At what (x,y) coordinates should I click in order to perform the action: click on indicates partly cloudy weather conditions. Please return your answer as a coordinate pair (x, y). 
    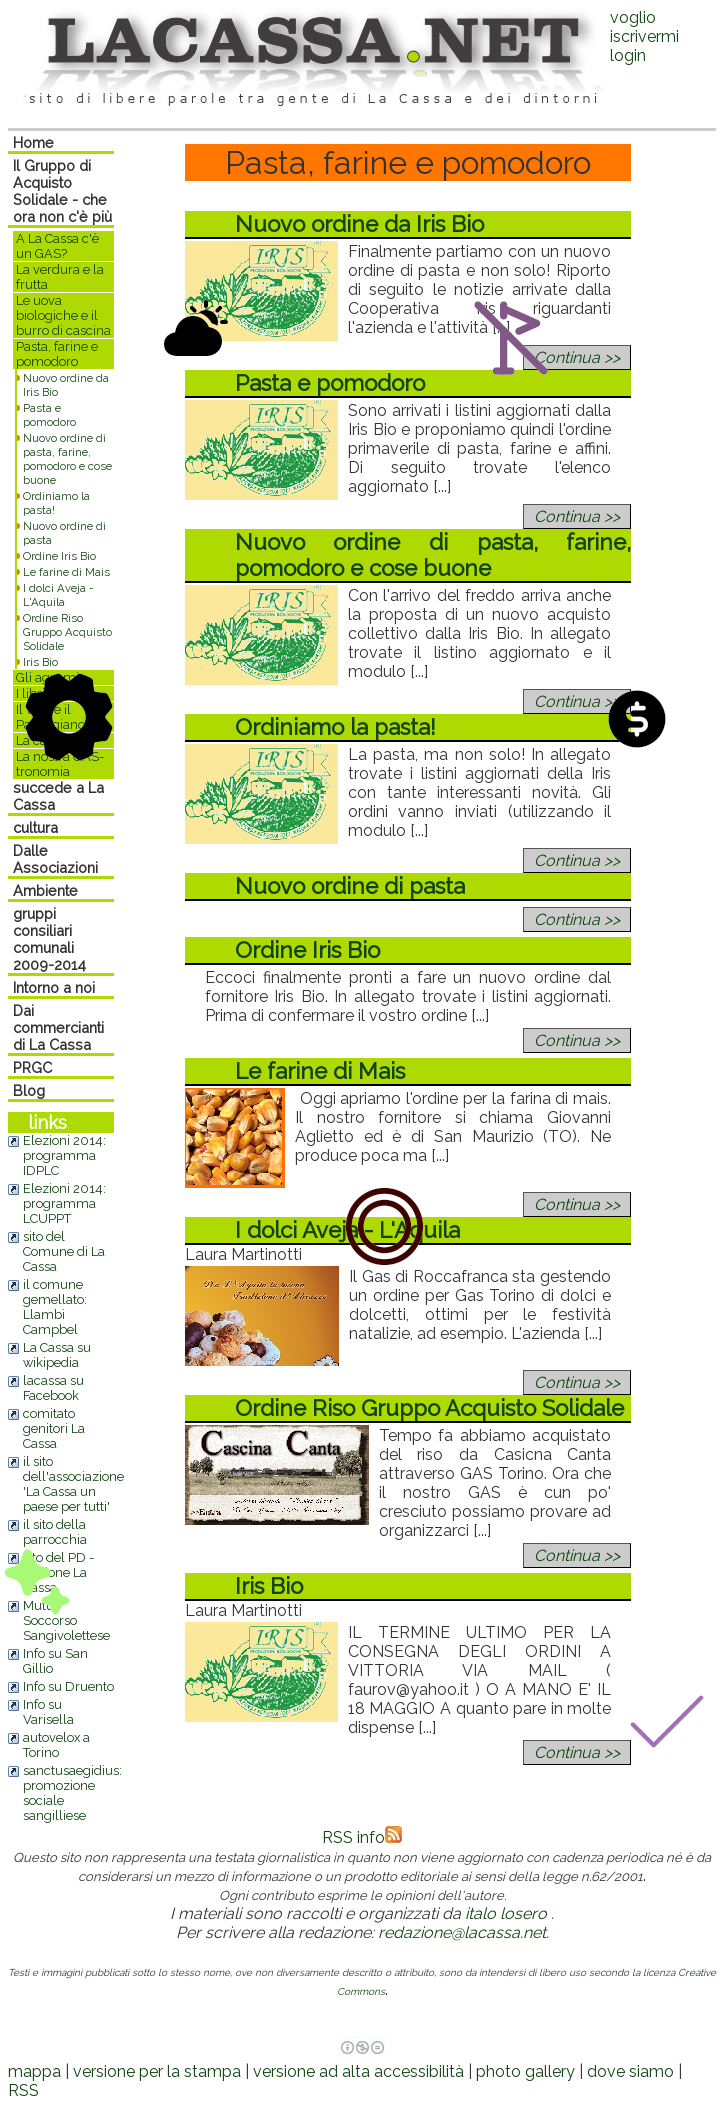
    Looking at the image, I should click on (196, 328).